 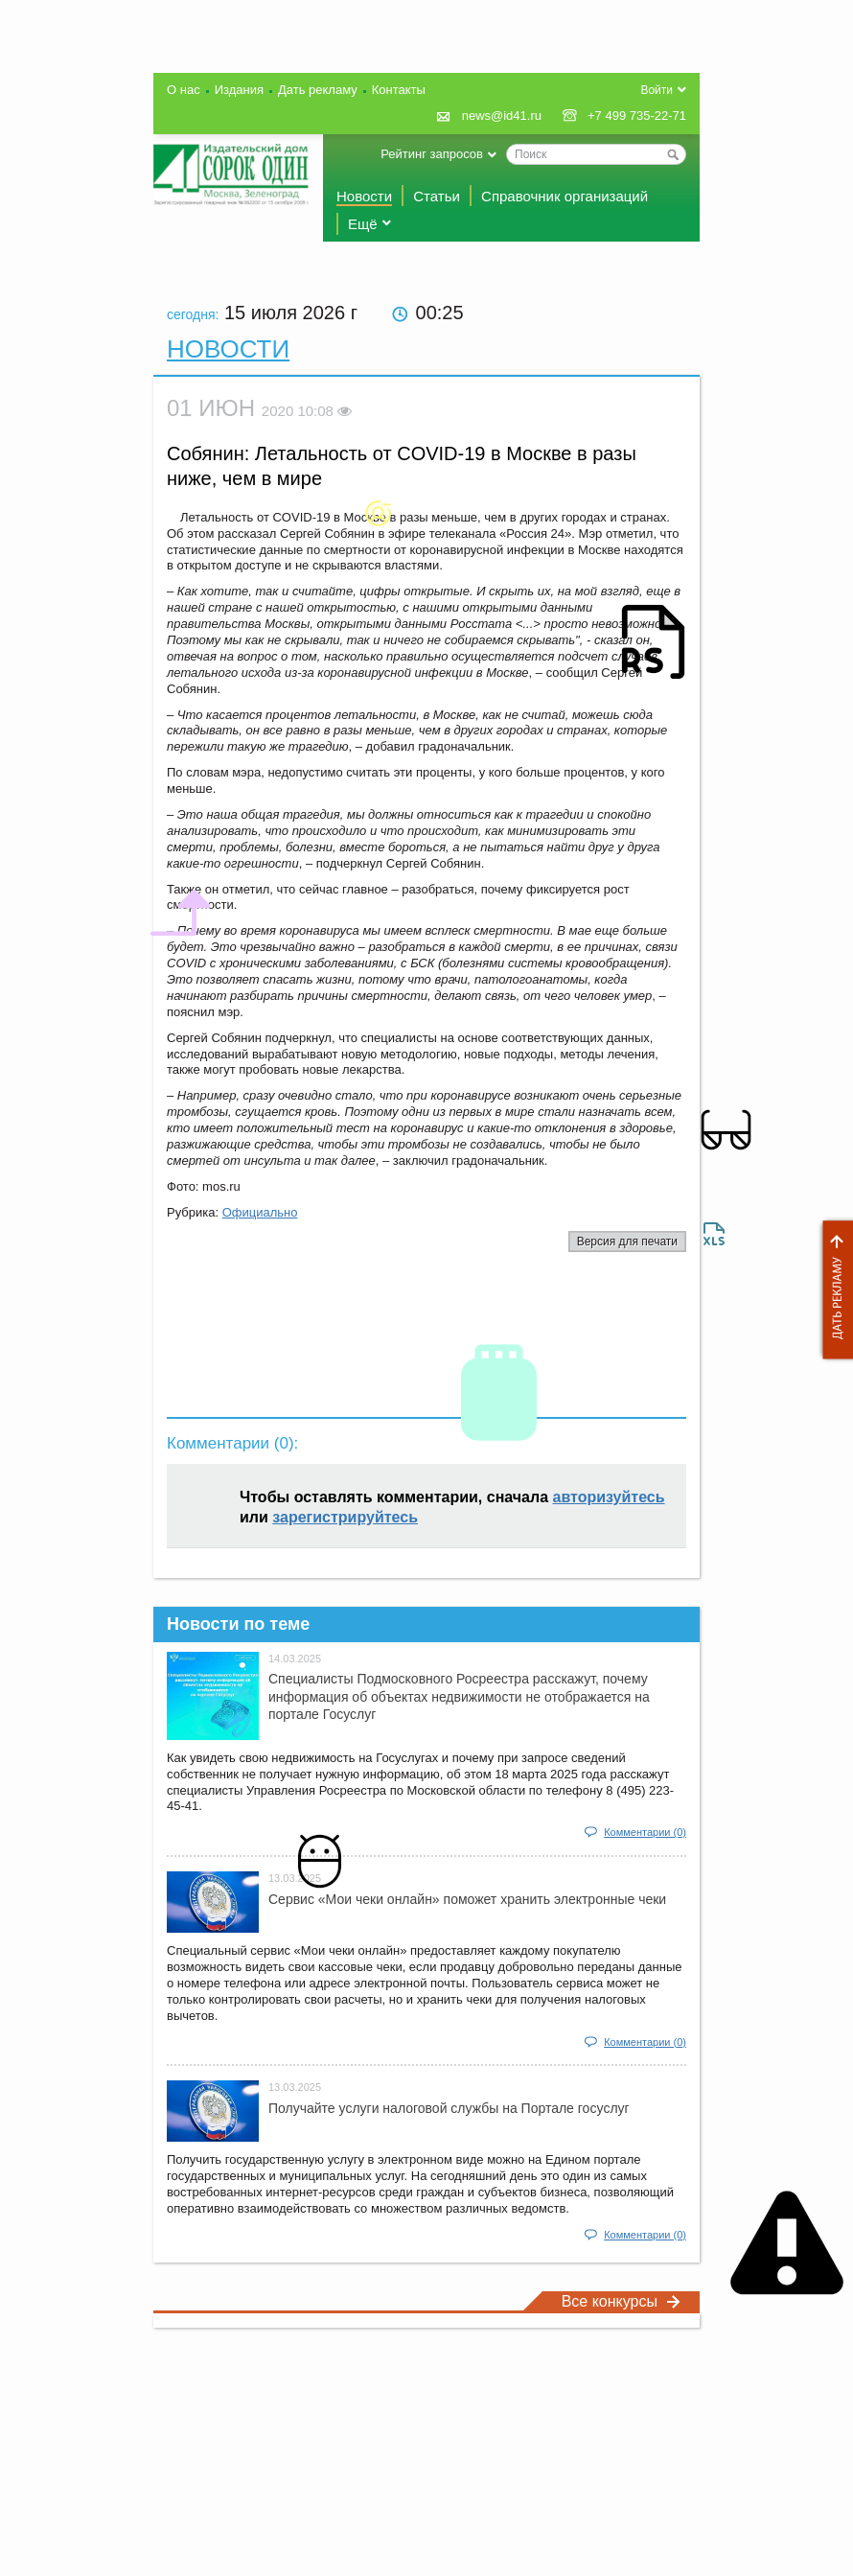 I want to click on toggle sunglasses or eyewear filter, so click(x=726, y=1130).